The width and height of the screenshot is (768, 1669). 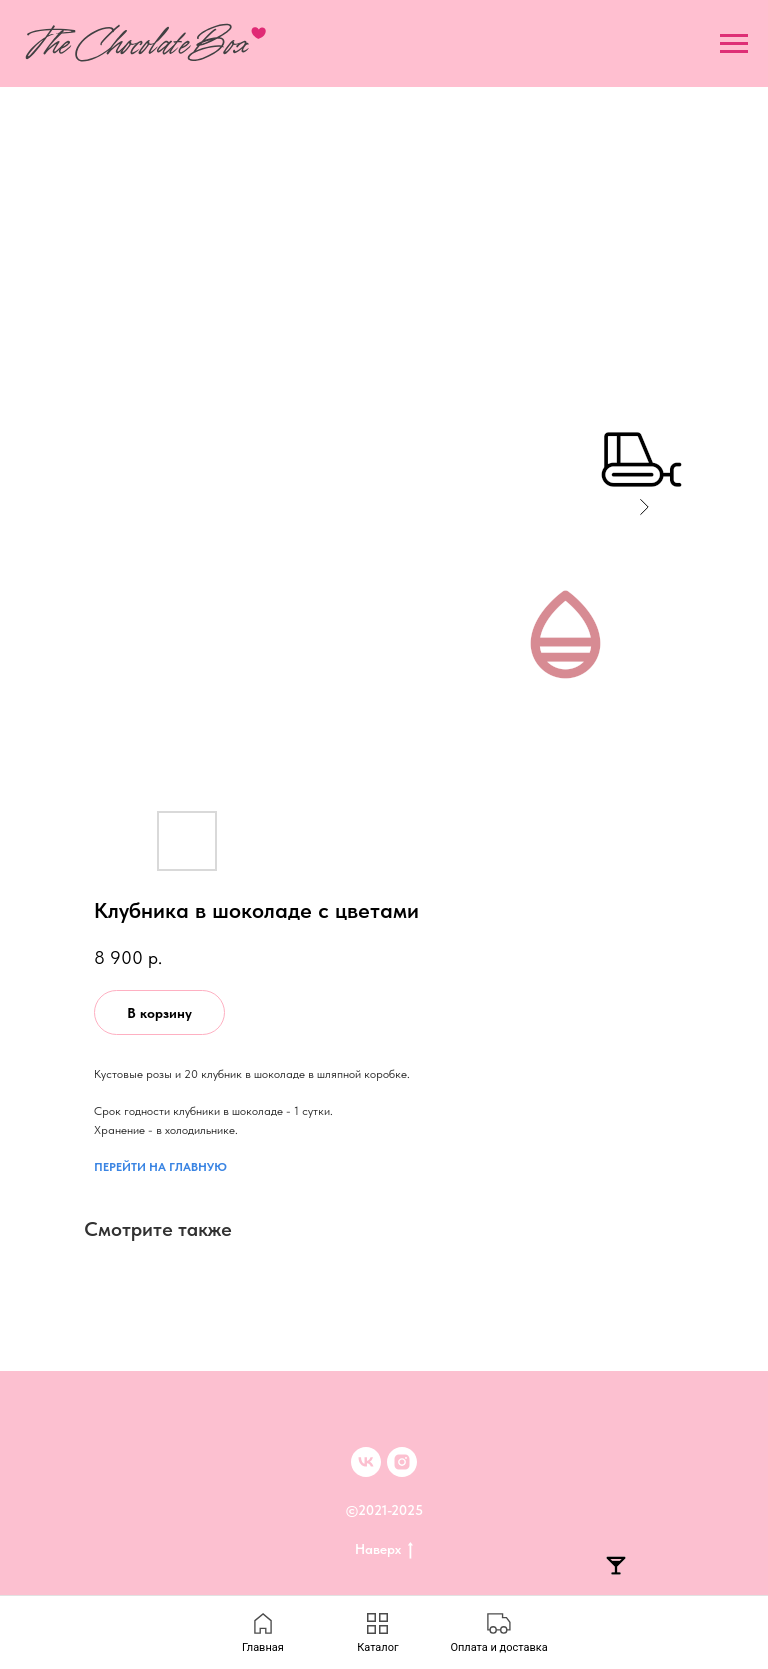 What do you see at coordinates (565, 637) in the screenshot?
I see `indicates partial fill level or half-full status` at bounding box center [565, 637].